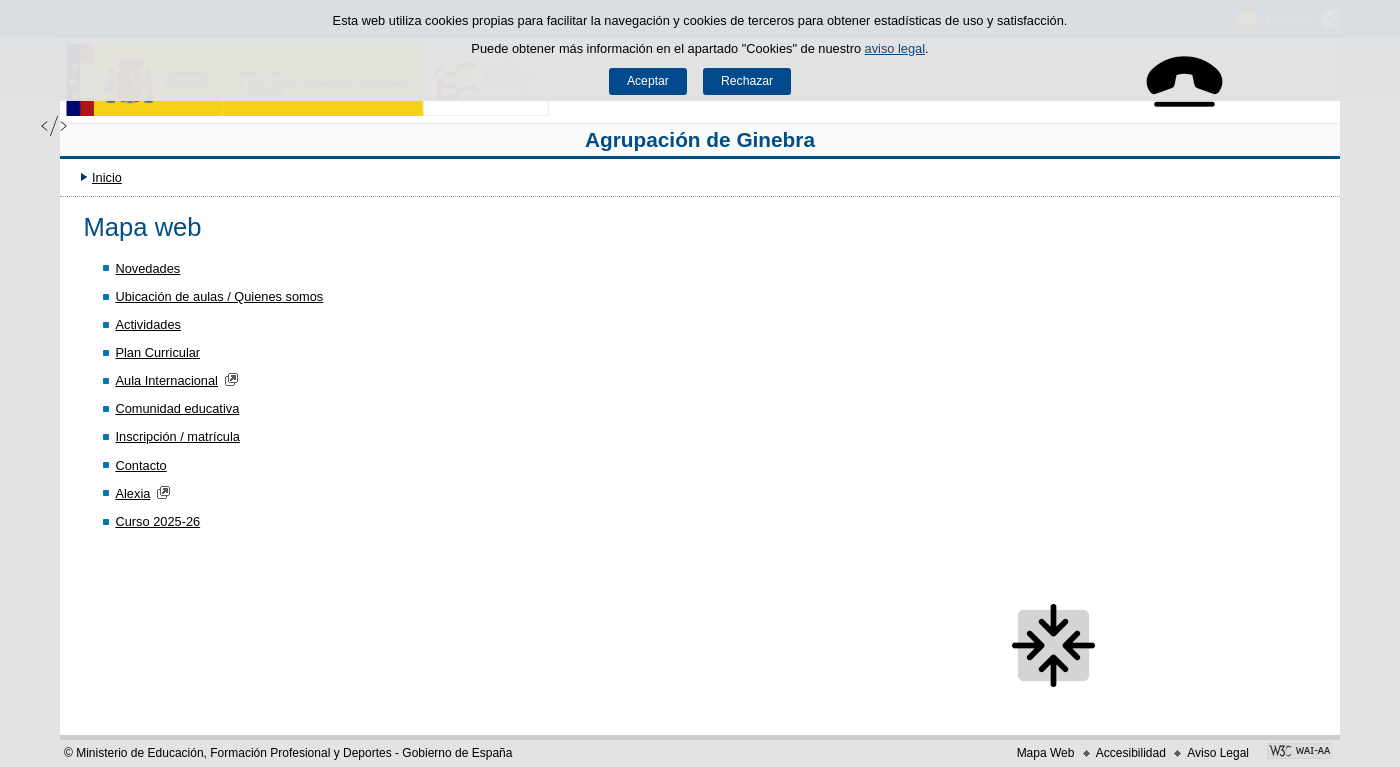 The image size is (1400, 767). What do you see at coordinates (54, 126) in the screenshot?
I see `view or edit source code` at bounding box center [54, 126].